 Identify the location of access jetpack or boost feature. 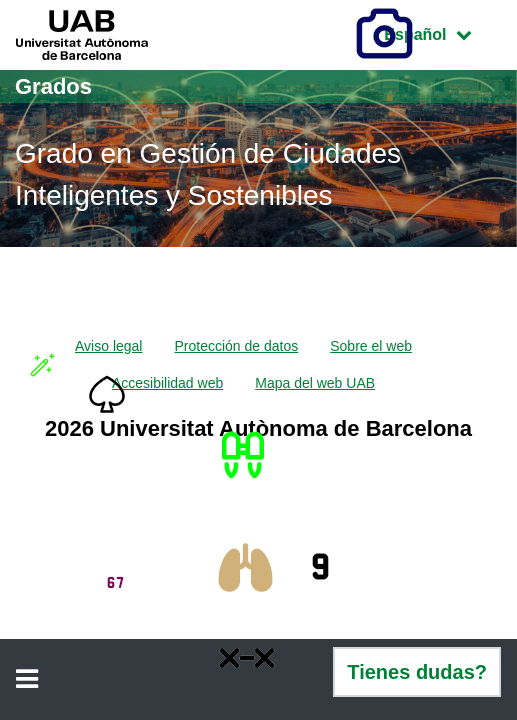
(243, 455).